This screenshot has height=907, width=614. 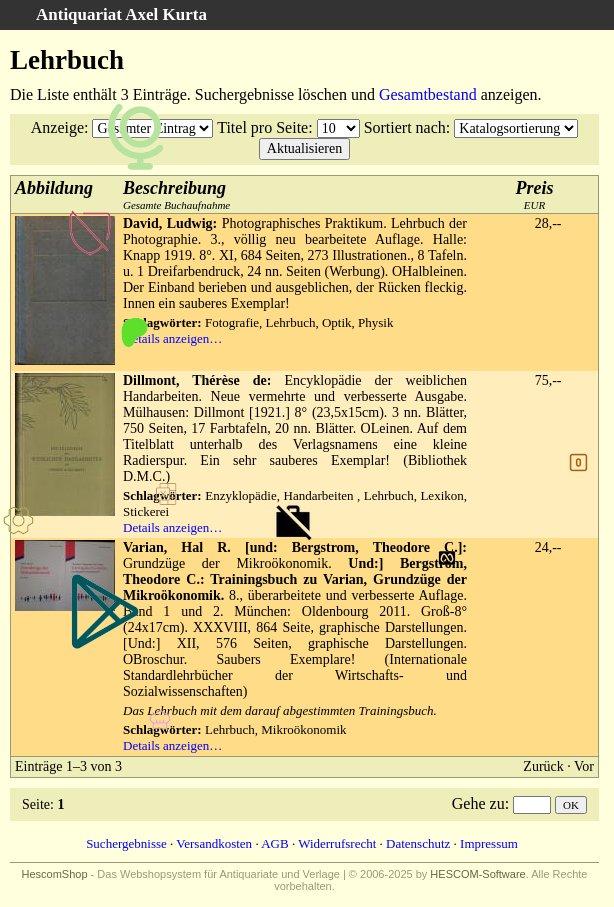 What do you see at coordinates (18, 520) in the screenshot?
I see `access settings or preferences` at bounding box center [18, 520].